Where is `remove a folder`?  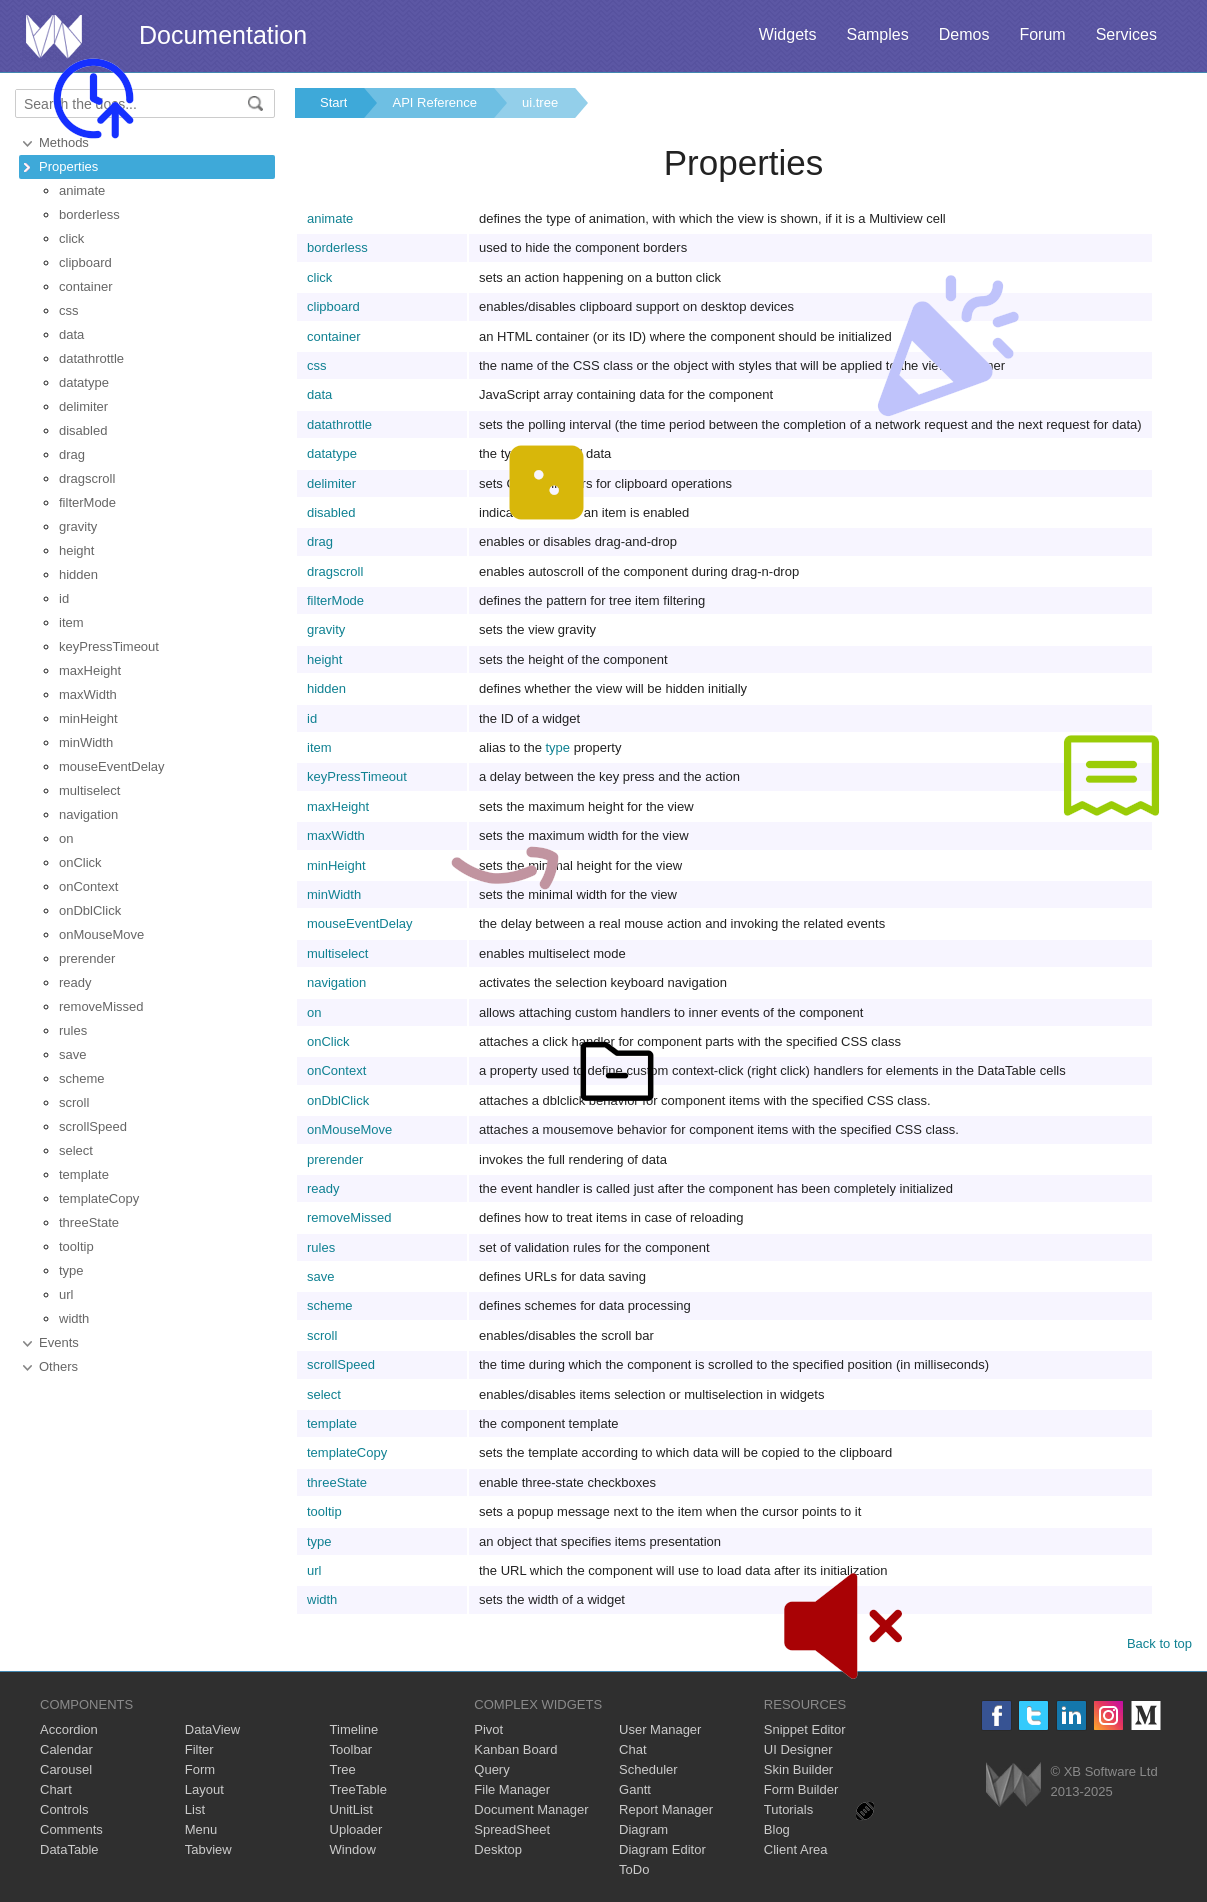 remove a folder is located at coordinates (617, 1070).